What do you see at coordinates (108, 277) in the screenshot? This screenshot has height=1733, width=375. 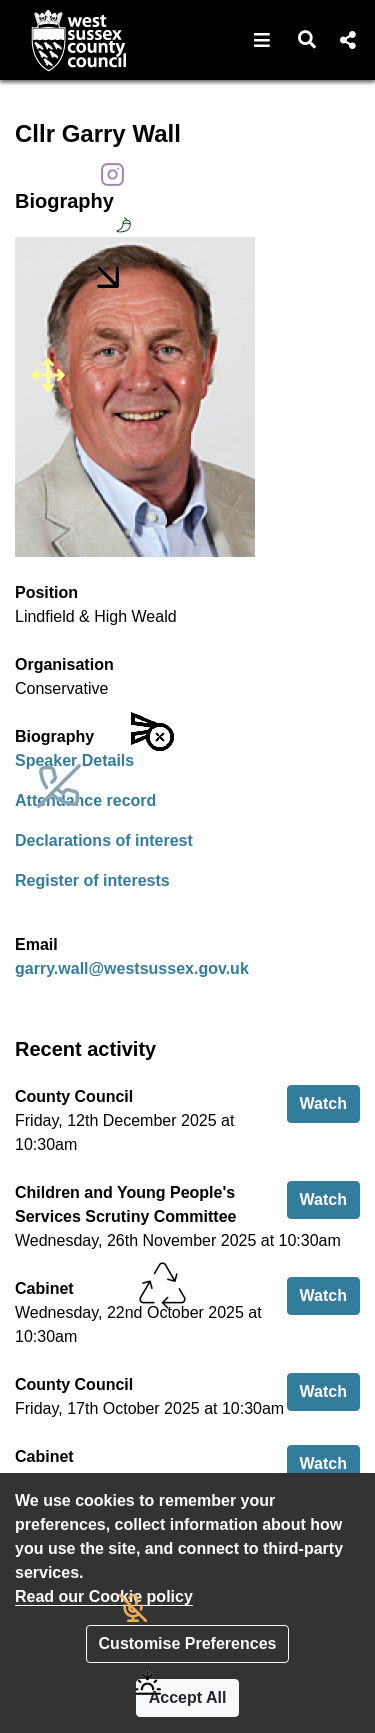 I see `navigate to the next item diagonally` at bounding box center [108, 277].